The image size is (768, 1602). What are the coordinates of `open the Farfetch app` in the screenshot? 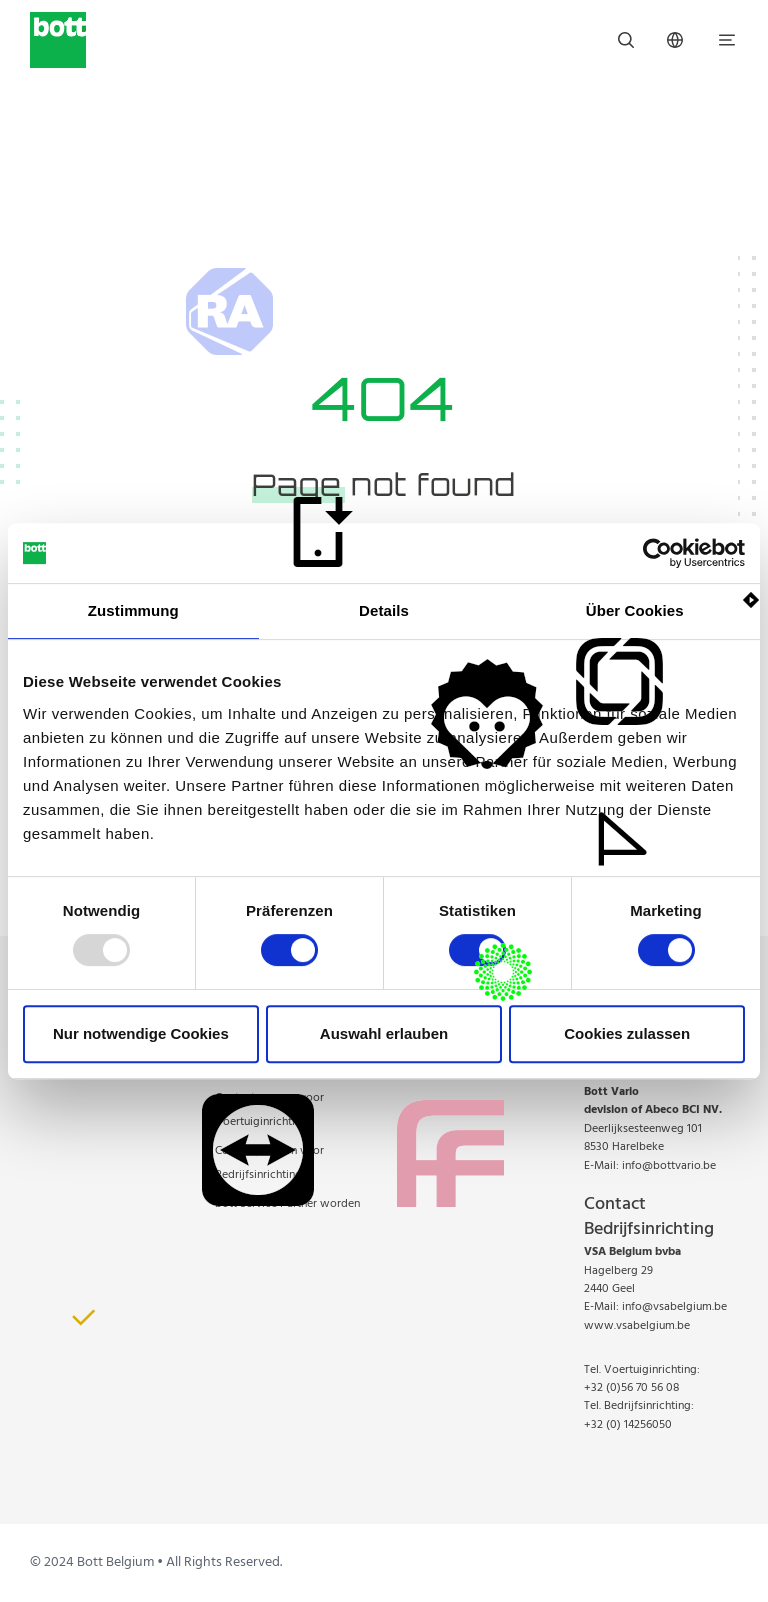 It's located at (450, 1153).